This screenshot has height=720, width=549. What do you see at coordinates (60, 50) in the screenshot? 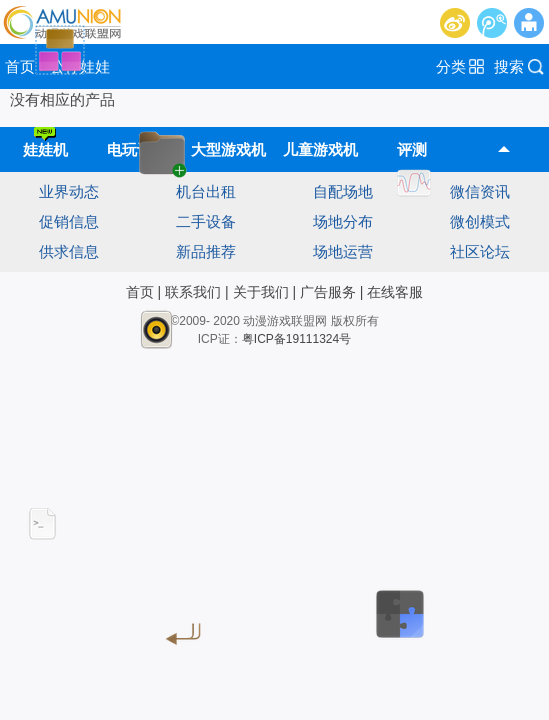
I see `select all items in the current view` at bounding box center [60, 50].